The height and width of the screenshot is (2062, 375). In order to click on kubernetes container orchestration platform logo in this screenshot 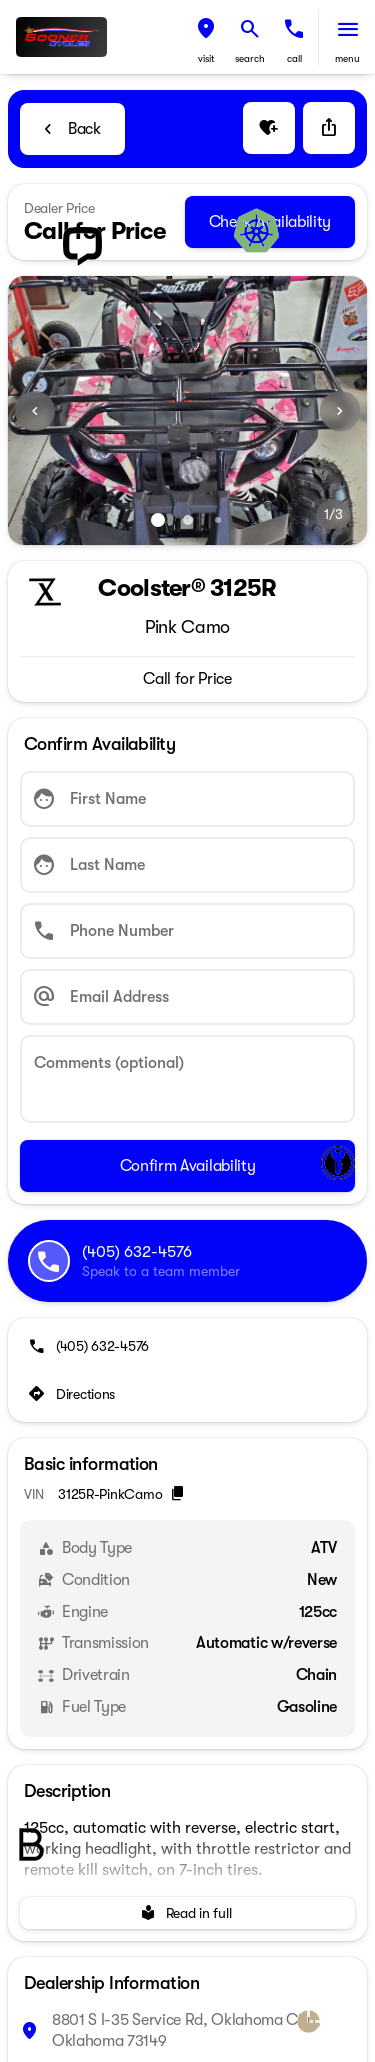, I will do `click(256, 230)`.